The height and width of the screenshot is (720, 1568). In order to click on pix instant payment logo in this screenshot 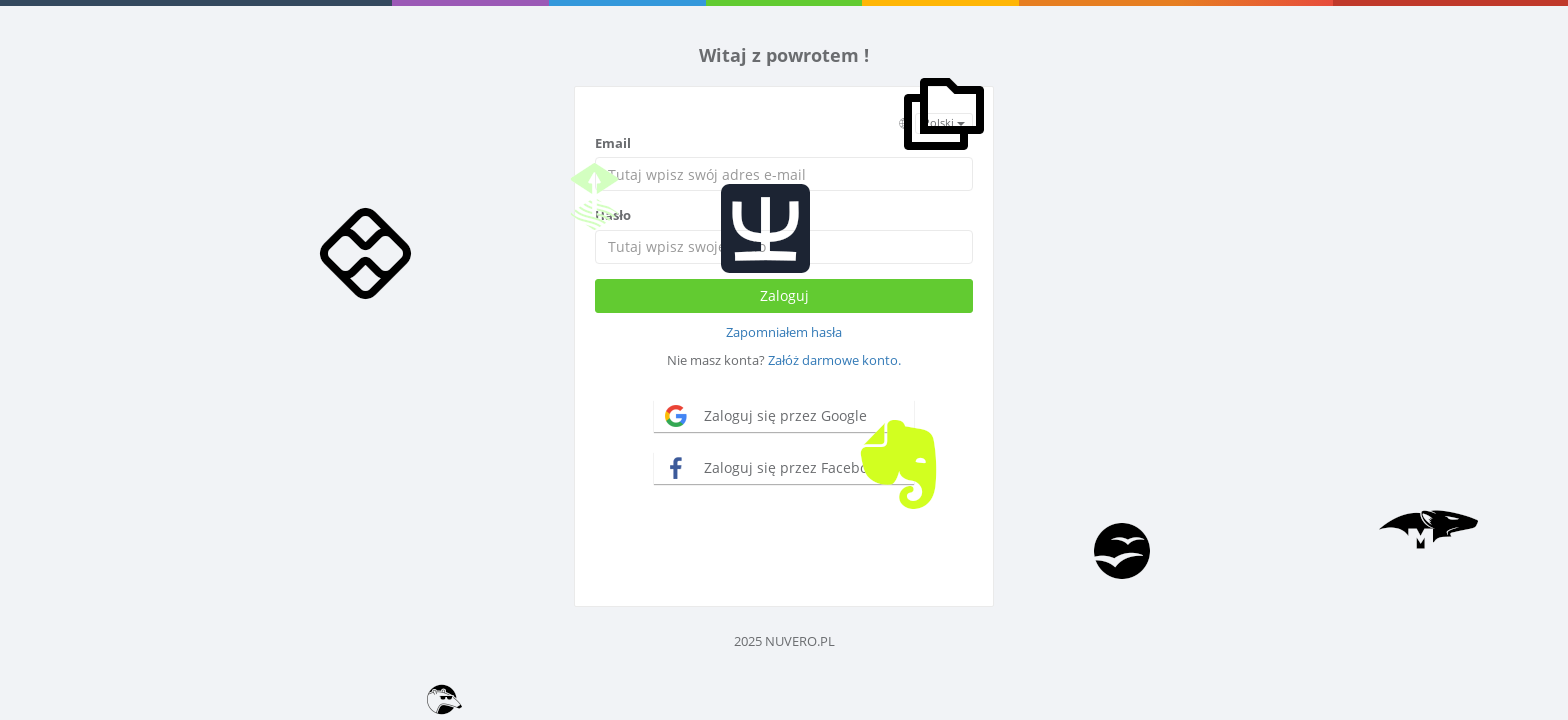, I will do `click(365, 253)`.